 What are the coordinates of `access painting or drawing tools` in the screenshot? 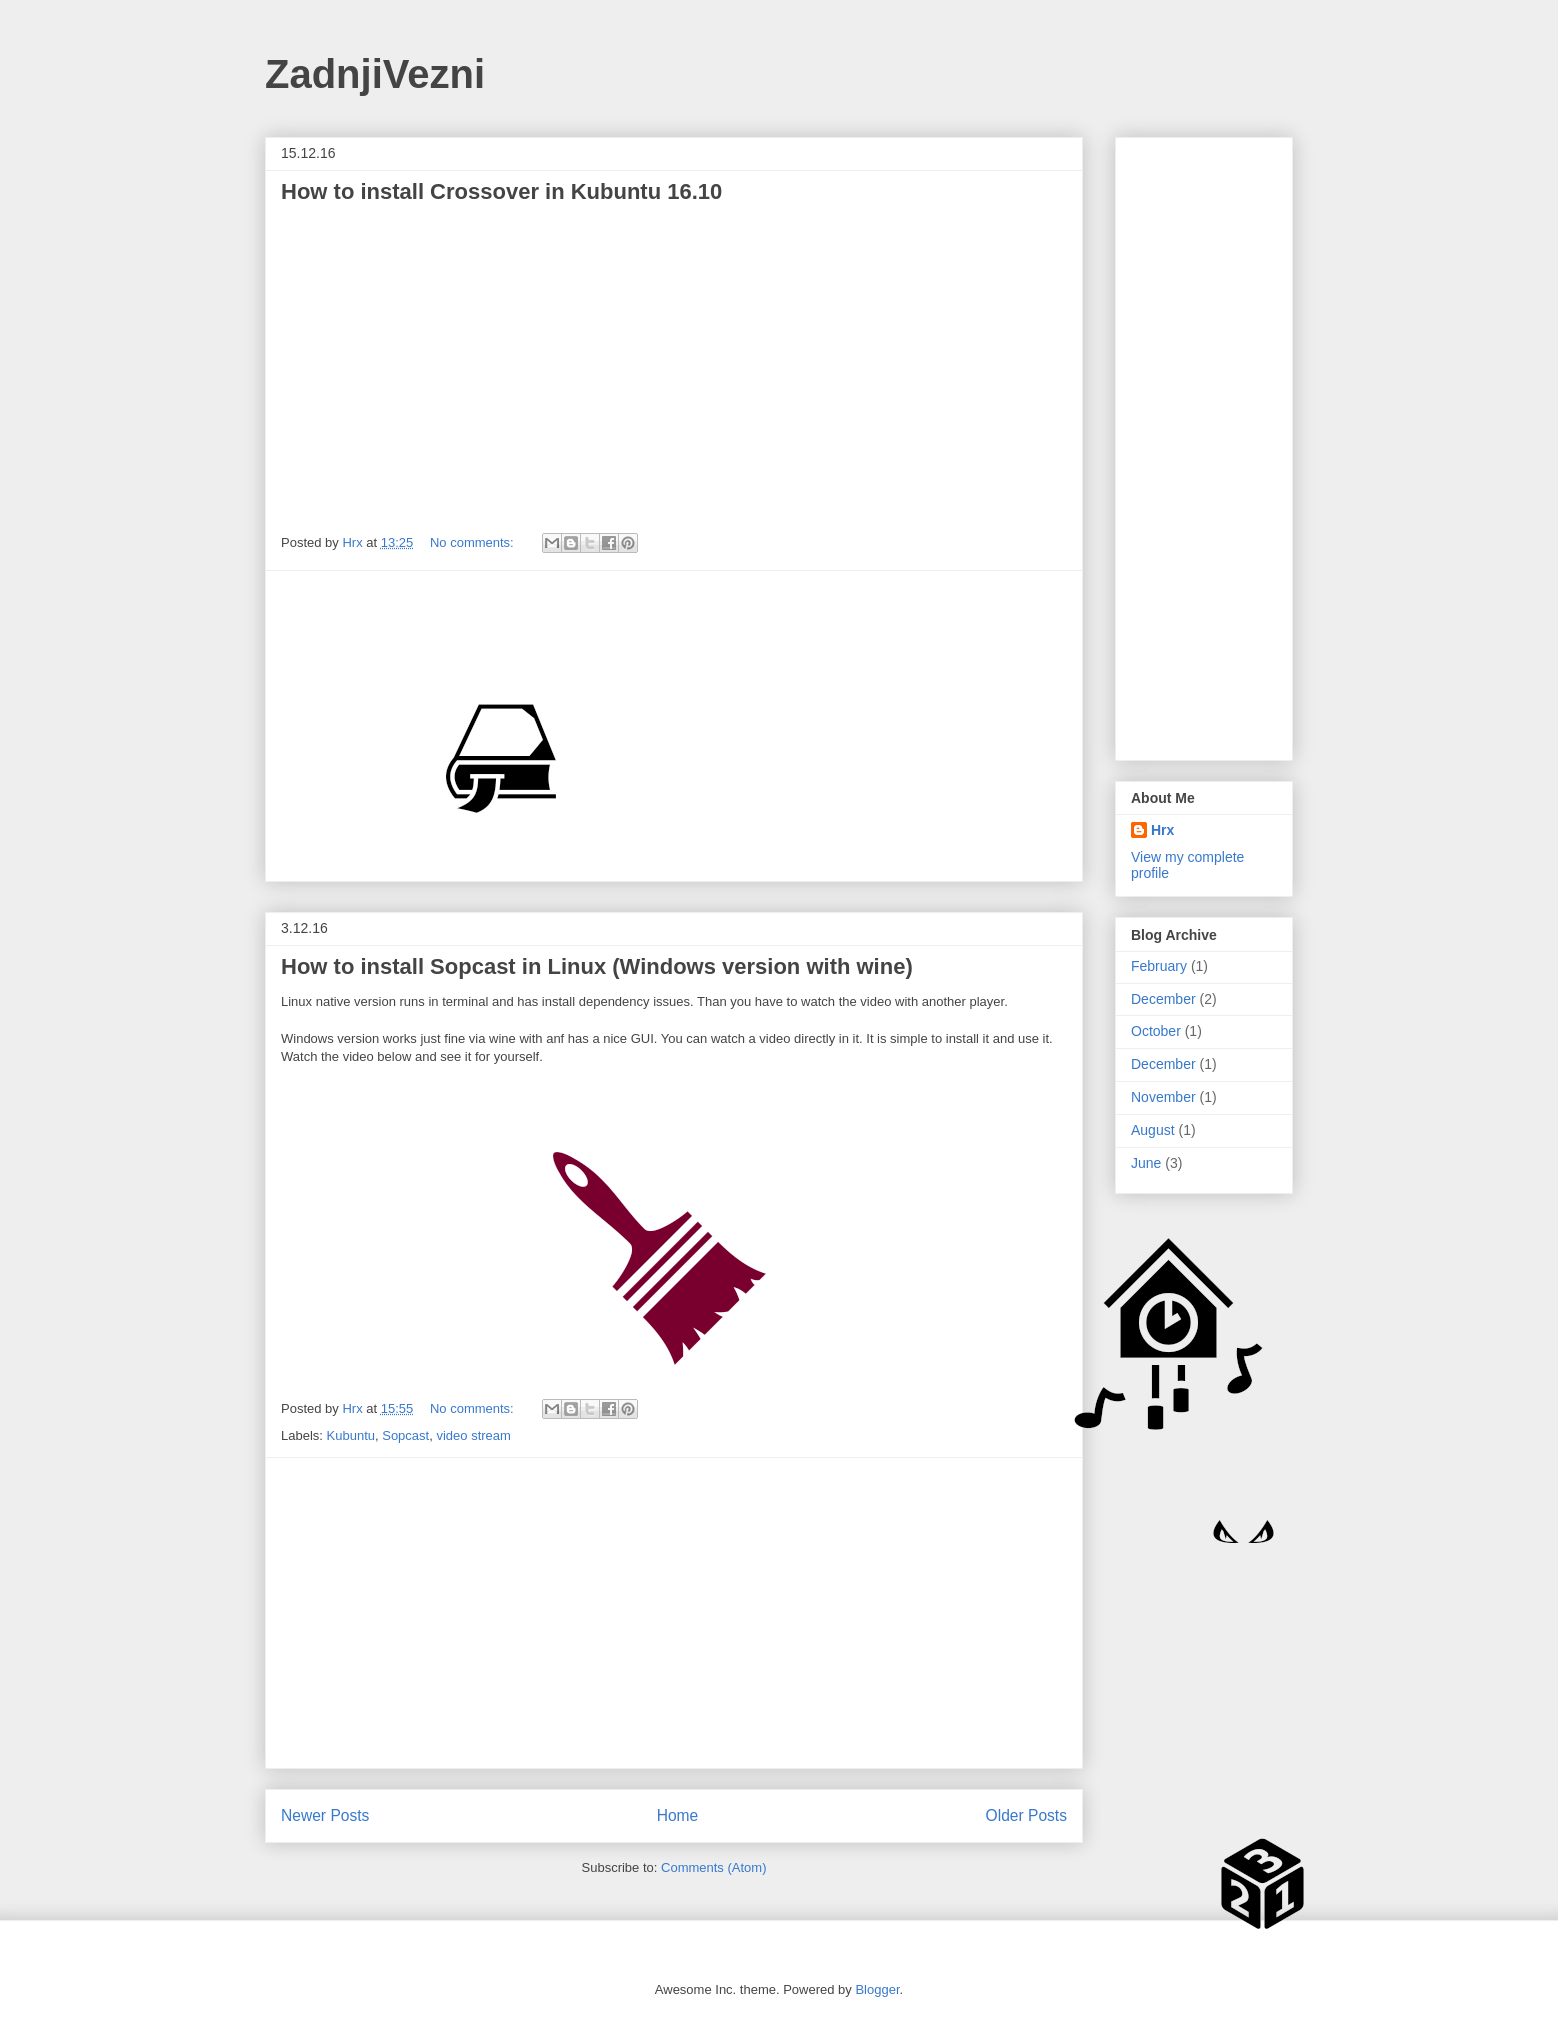 It's located at (659, 1258).